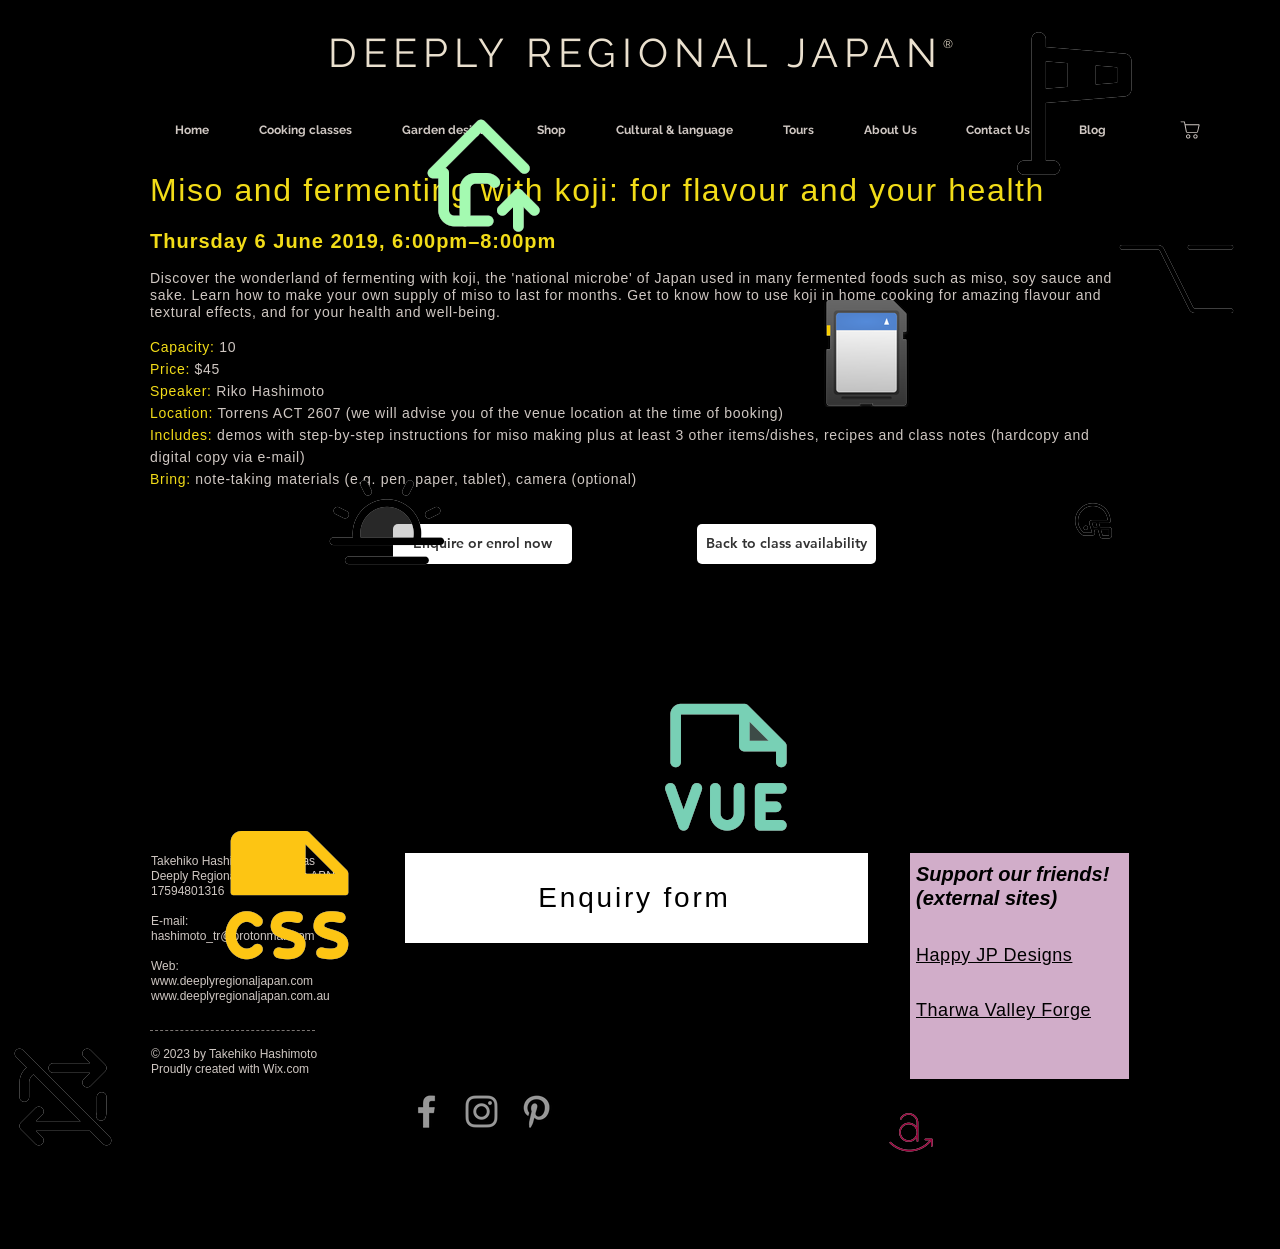  I want to click on keyboard option/alt key symbol, so click(1176, 274).